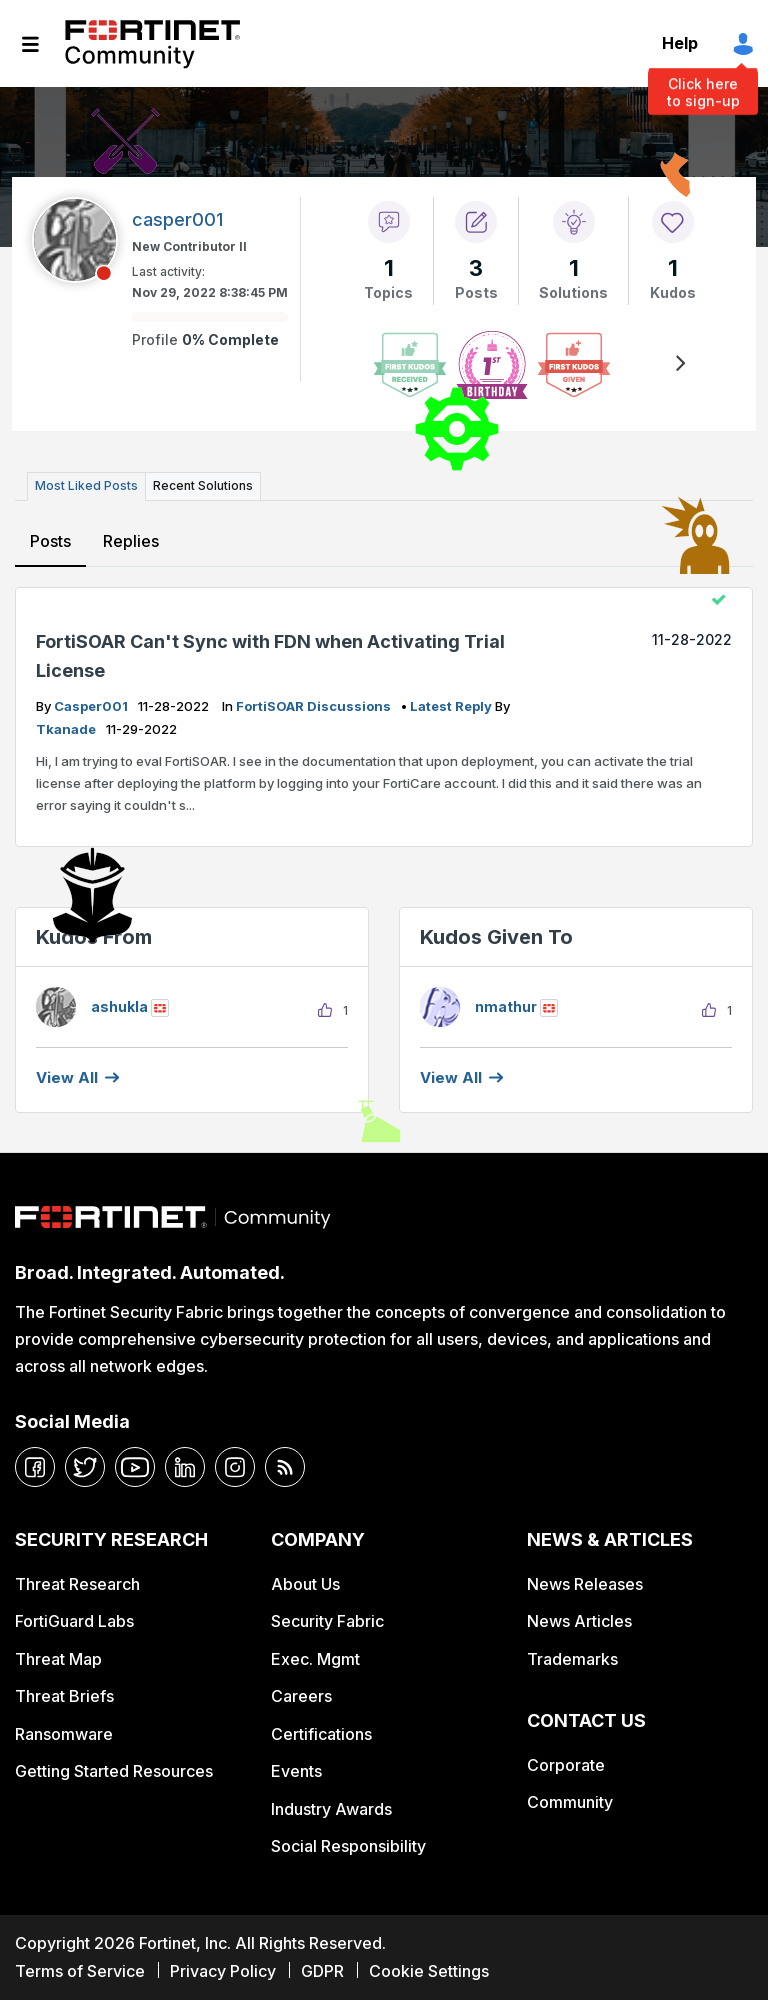 Image resolution: width=768 pixels, height=2000 pixels. I want to click on indicates a surprised or shocked reaction, so click(700, 535).